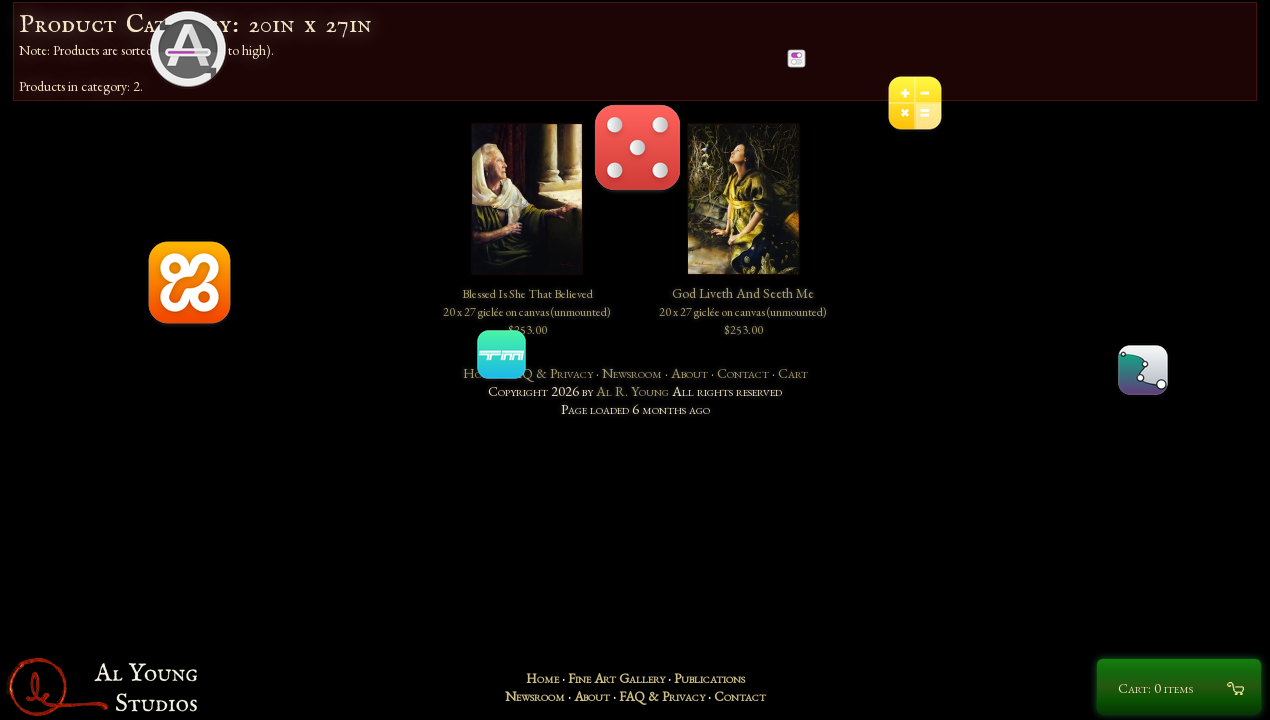 The width and height of the screenshot is (1270, 720). What do you see at coordinates (915, 103) in the screenshot?
I see `open pcb calculator app` at bounding box center [915, 103].